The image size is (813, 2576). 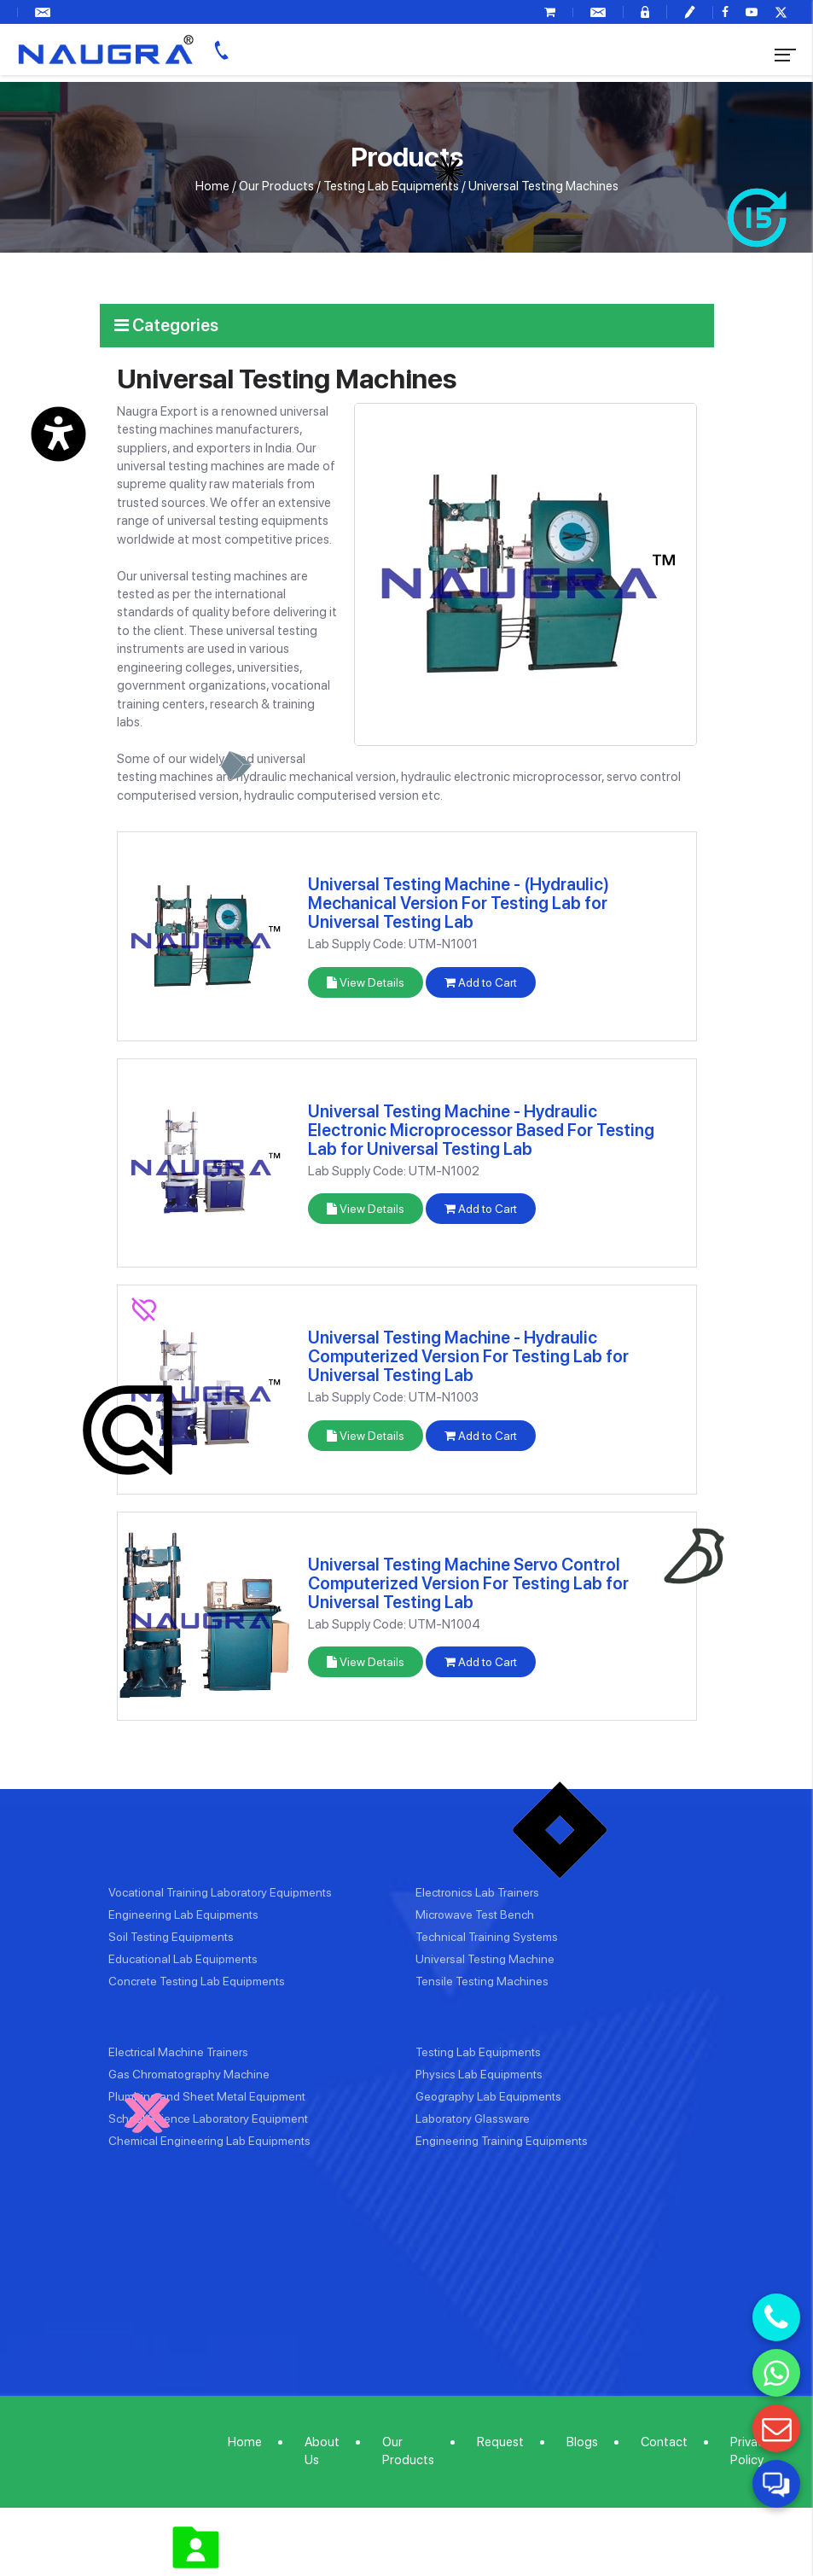 What do you see at coordinates (694, 1554) in the screenshot?
I see `open yuque documentation platform` at bounding box center [694, 1554].